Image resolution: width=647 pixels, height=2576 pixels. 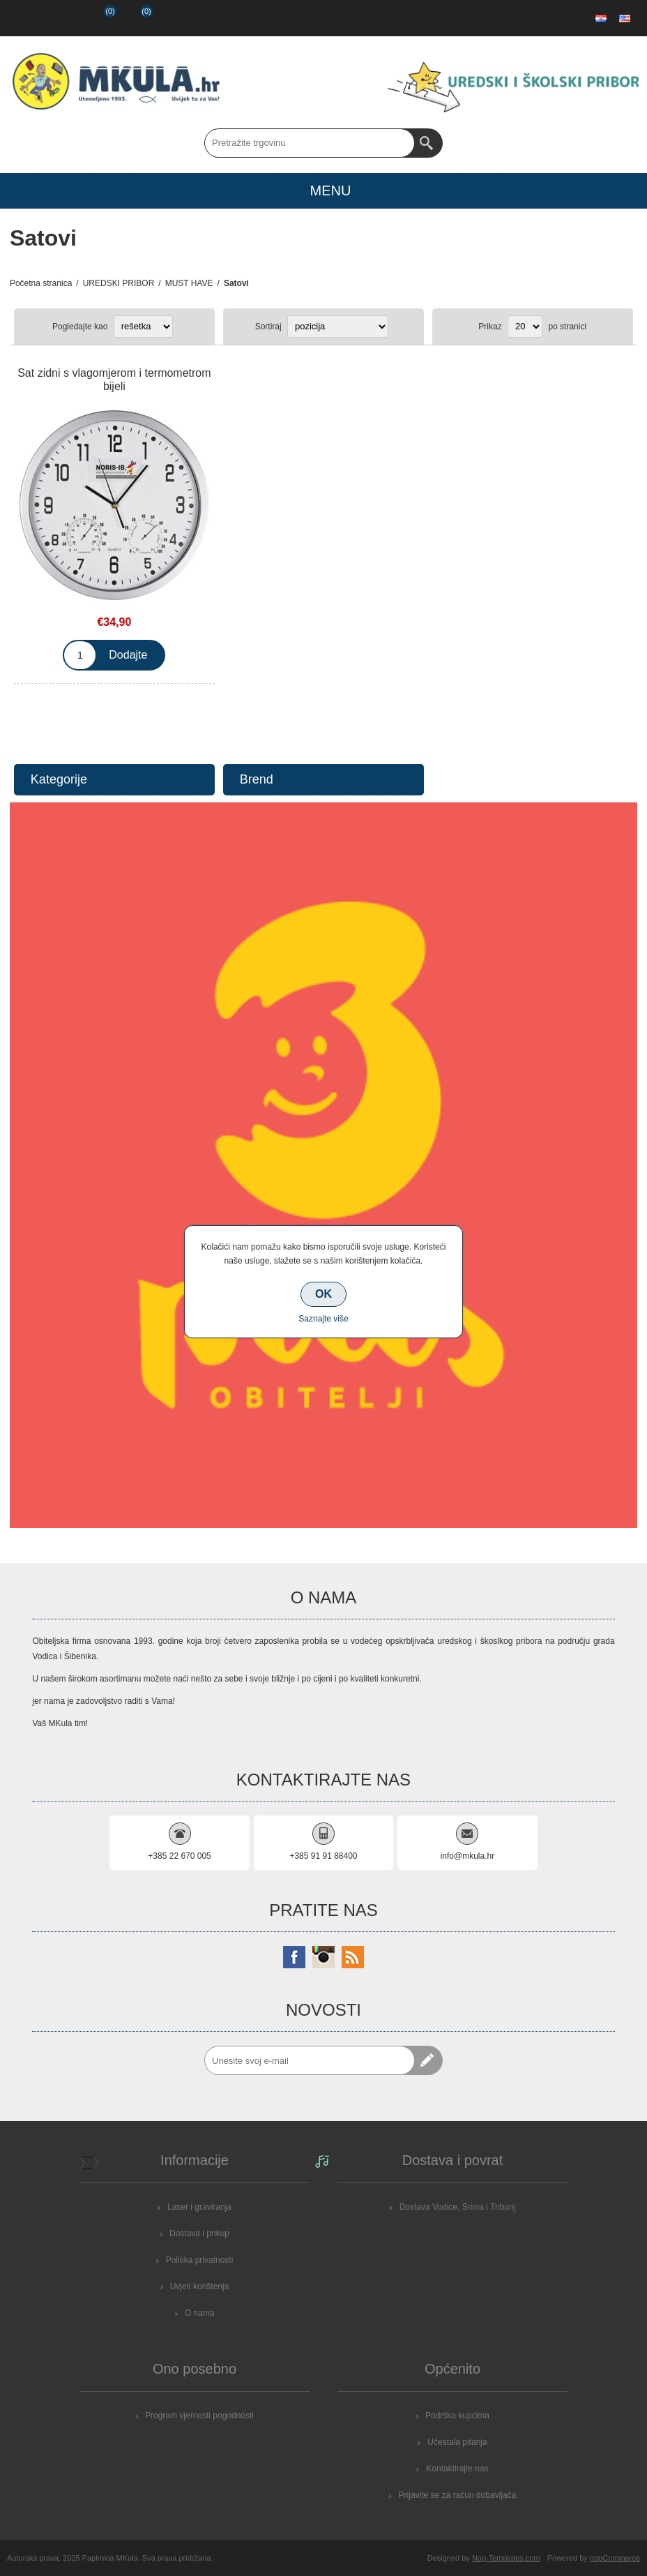 I want to click on apply a tag or label to an item, so click(x=89, y=2163).